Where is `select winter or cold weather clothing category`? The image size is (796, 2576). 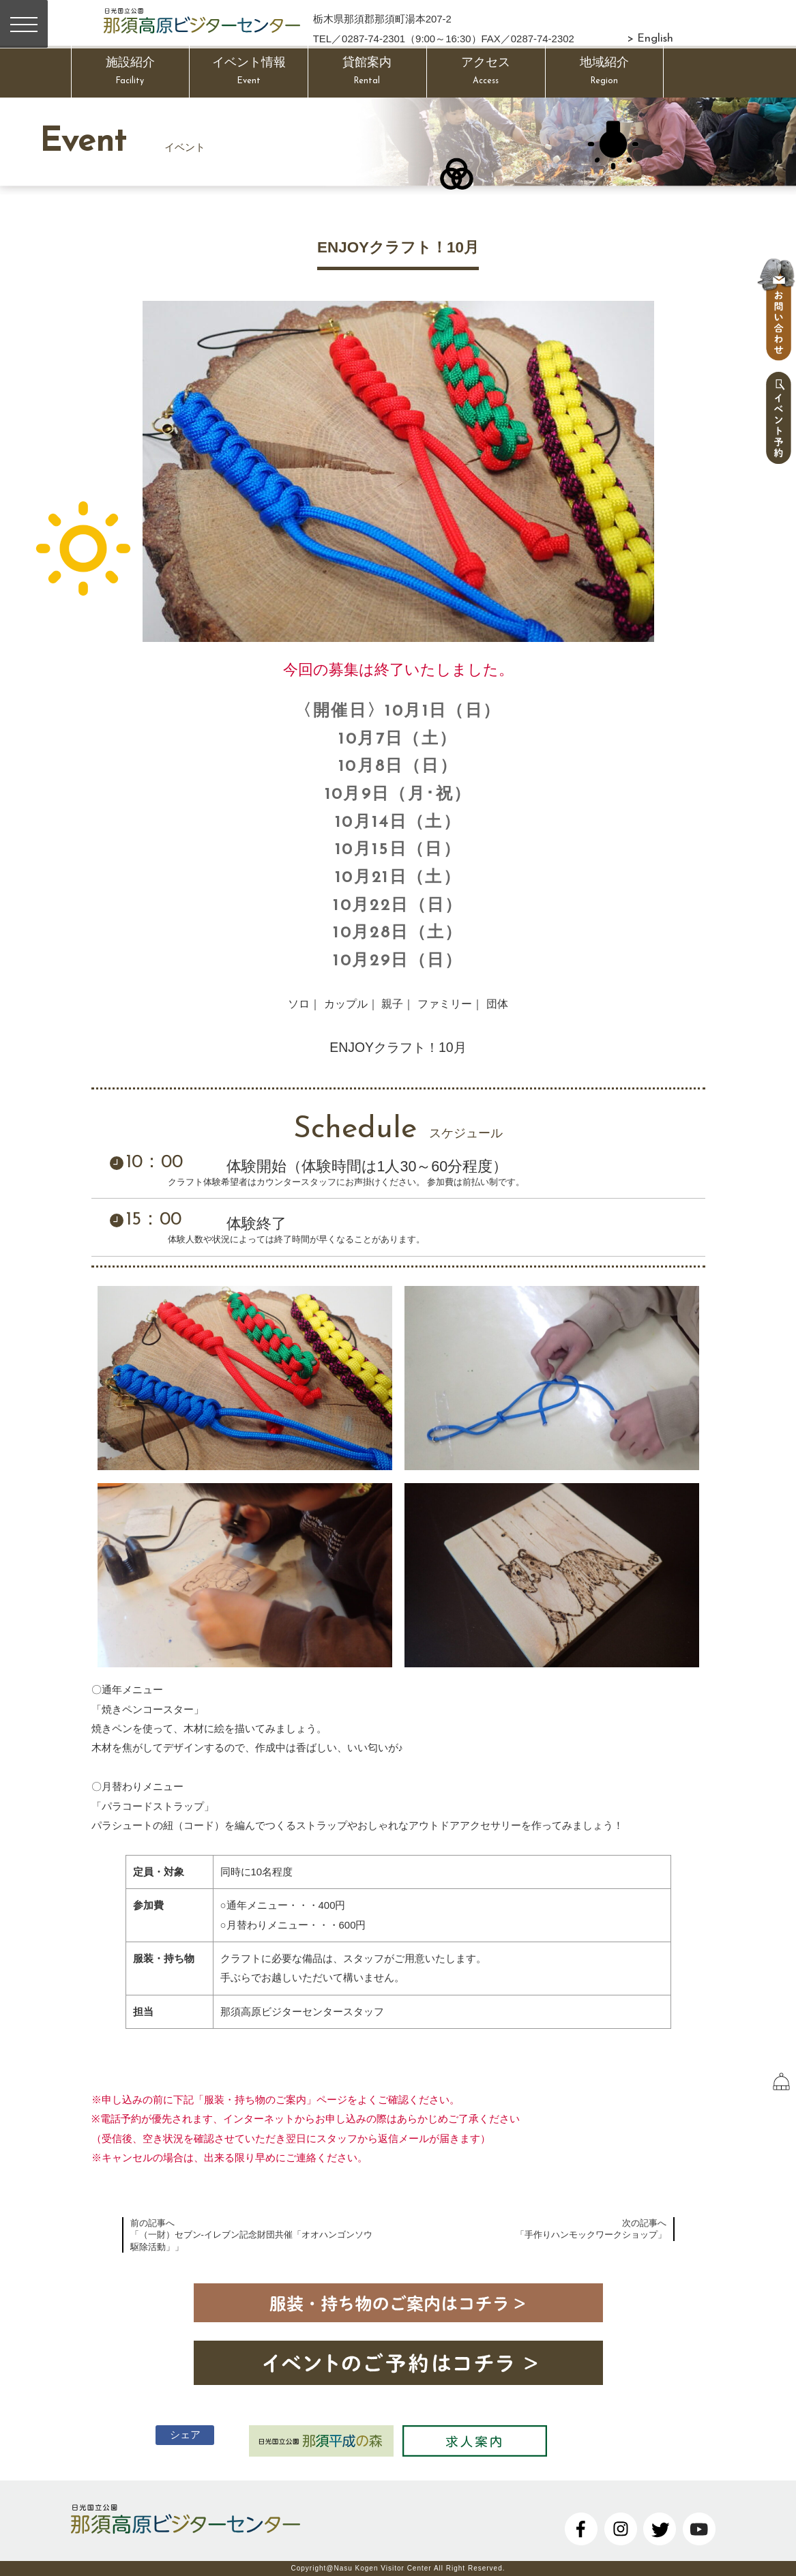
select winter or cold weather clothing category is located at coordinates (781, 2082).